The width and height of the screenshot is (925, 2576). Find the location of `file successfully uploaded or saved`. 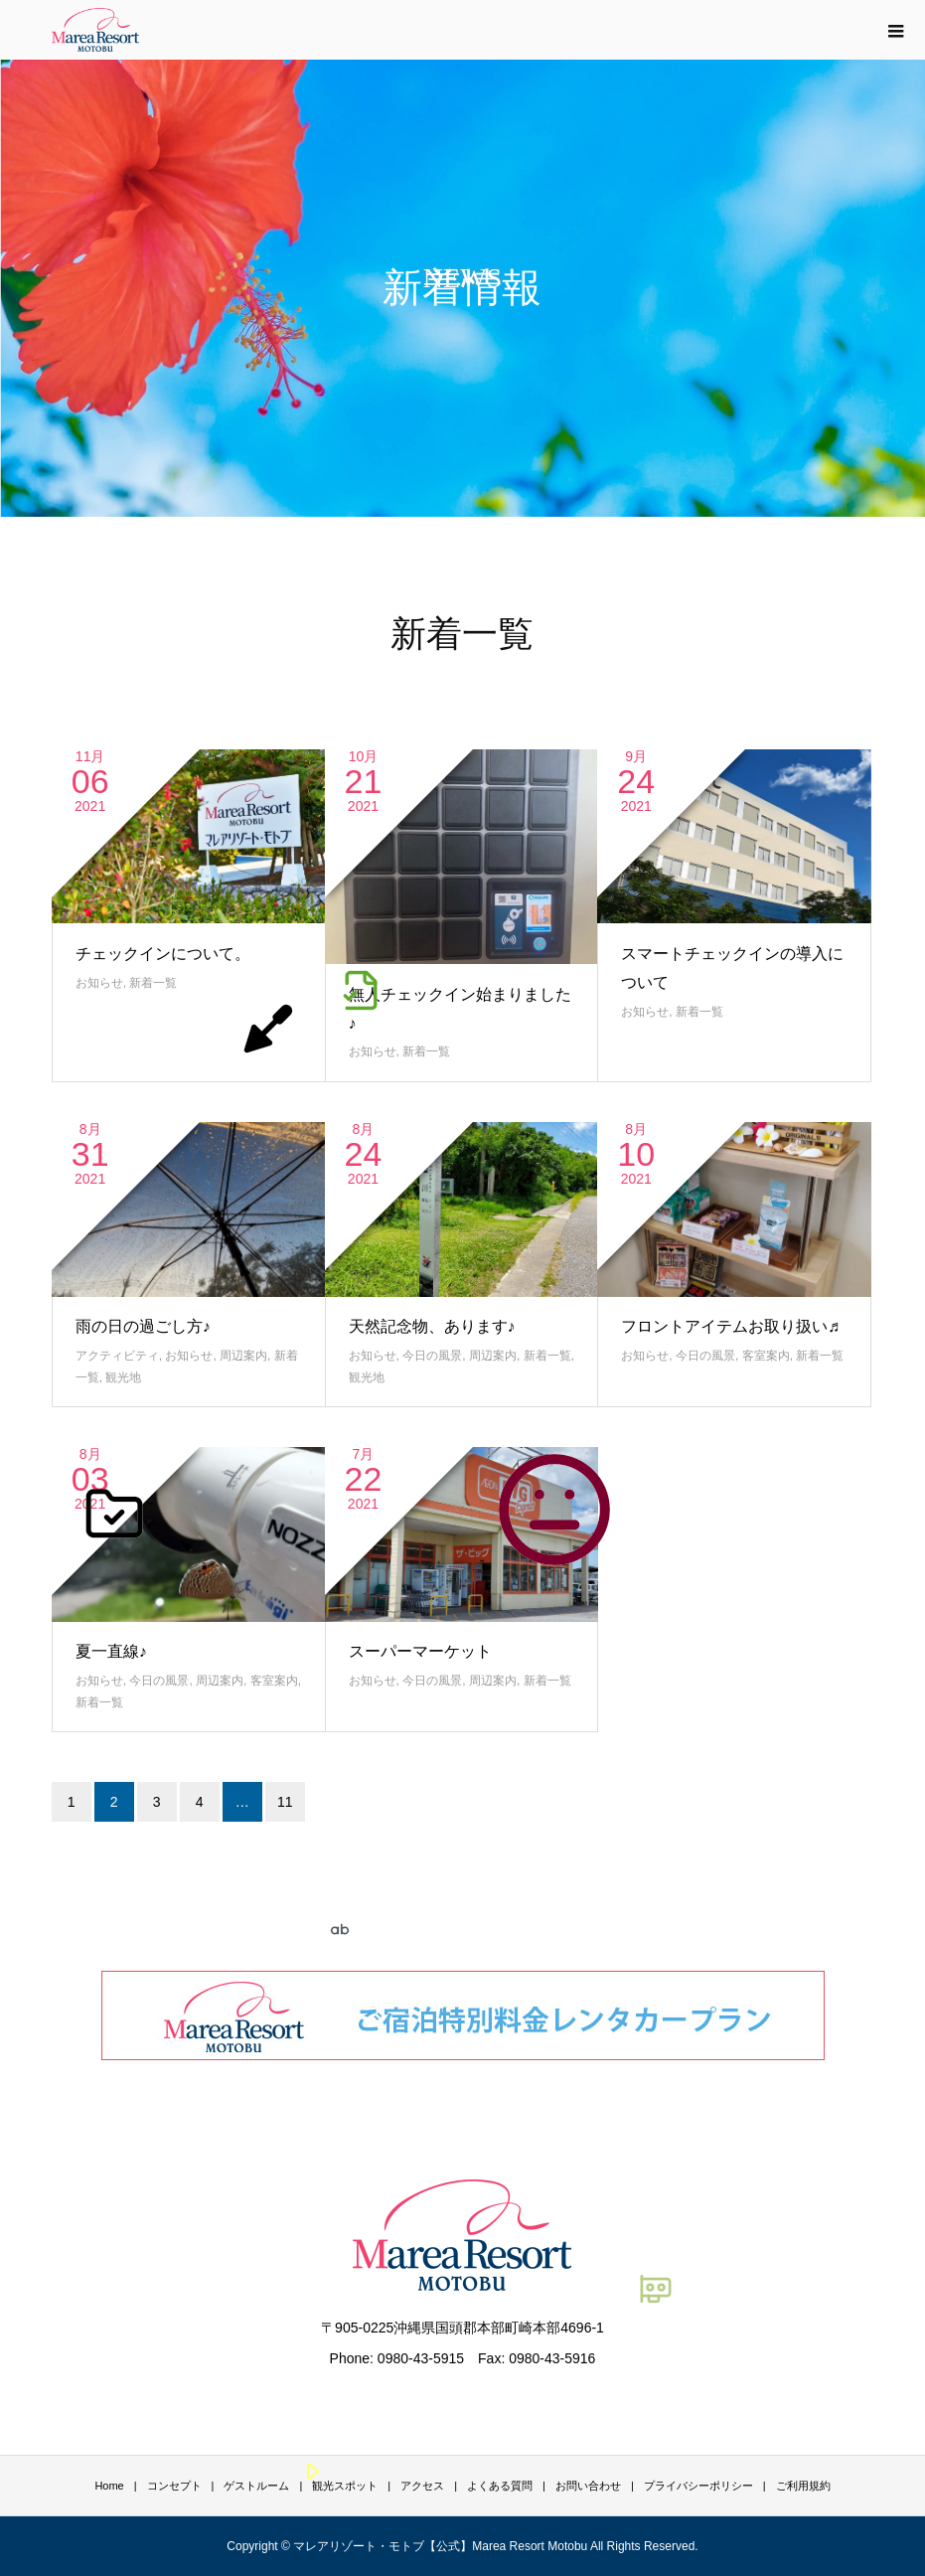

file successfully uploaded or saved is located at coordinates (361, 990).